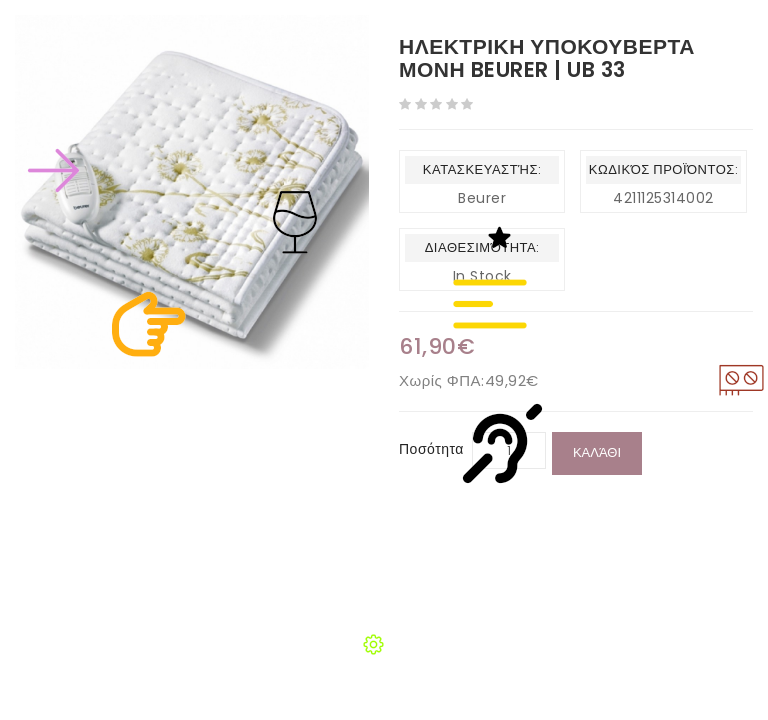  Describe the element at coordinates (373, 644) in the screenshot. I see `access settings or preferences` at that location.